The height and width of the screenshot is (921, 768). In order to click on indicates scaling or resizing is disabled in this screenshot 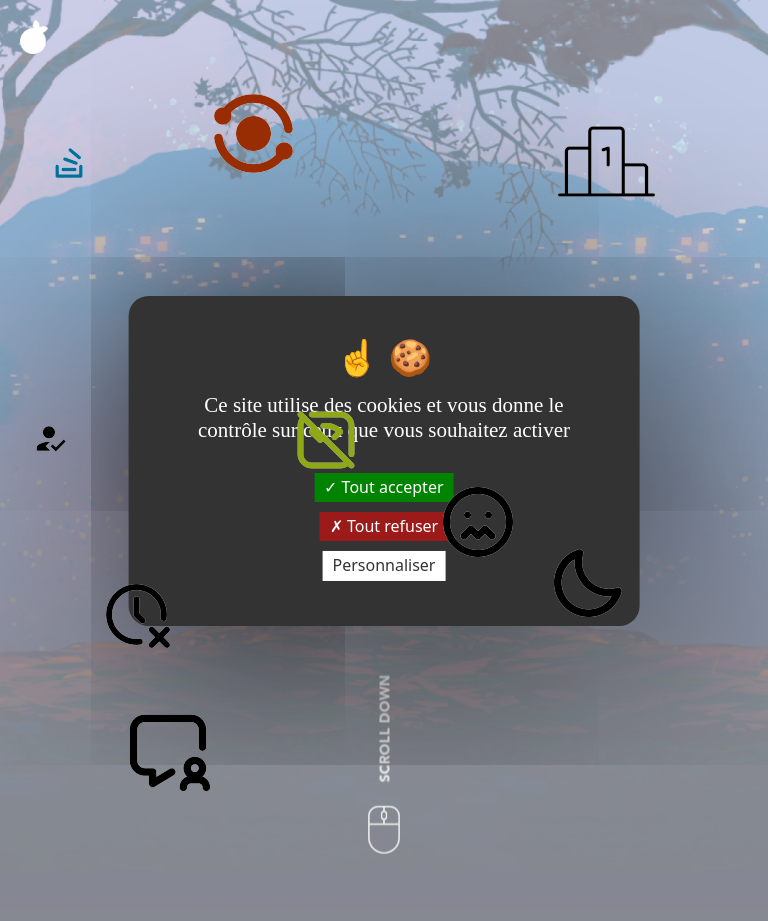, I will do `click(326, 440)`.